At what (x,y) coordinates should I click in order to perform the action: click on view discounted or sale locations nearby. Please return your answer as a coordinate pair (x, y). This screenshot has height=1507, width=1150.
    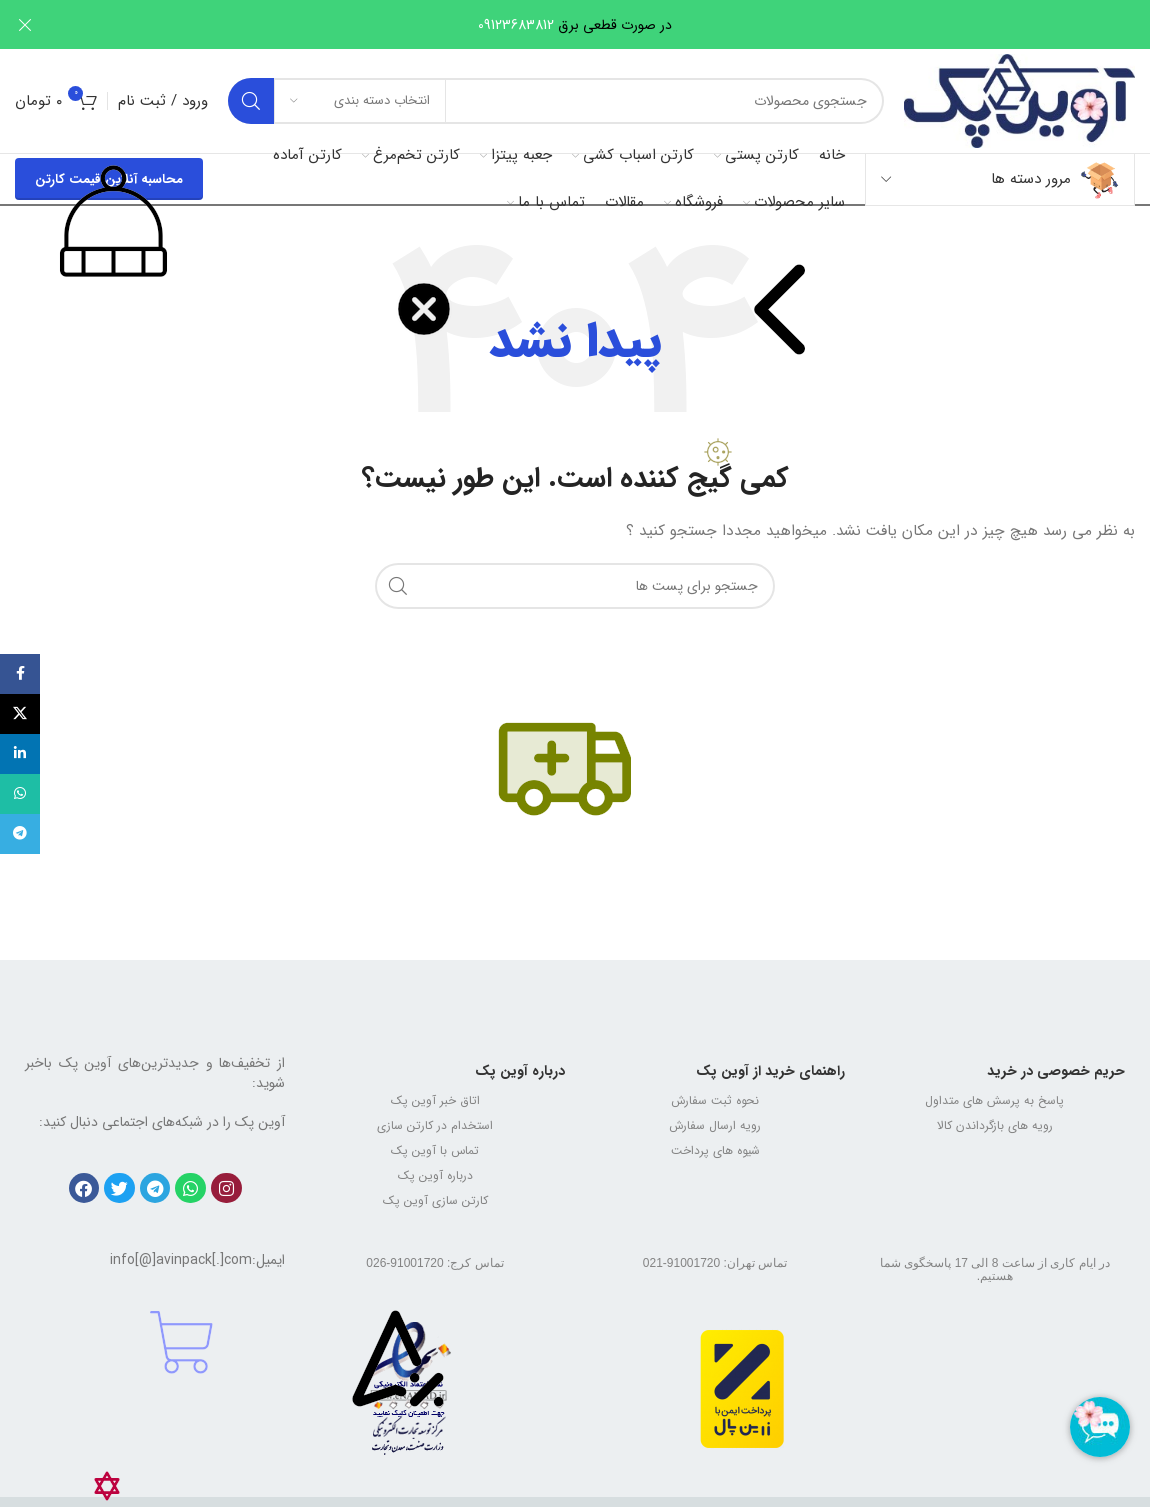
    Looking at the image, I should click on (395, 1358).